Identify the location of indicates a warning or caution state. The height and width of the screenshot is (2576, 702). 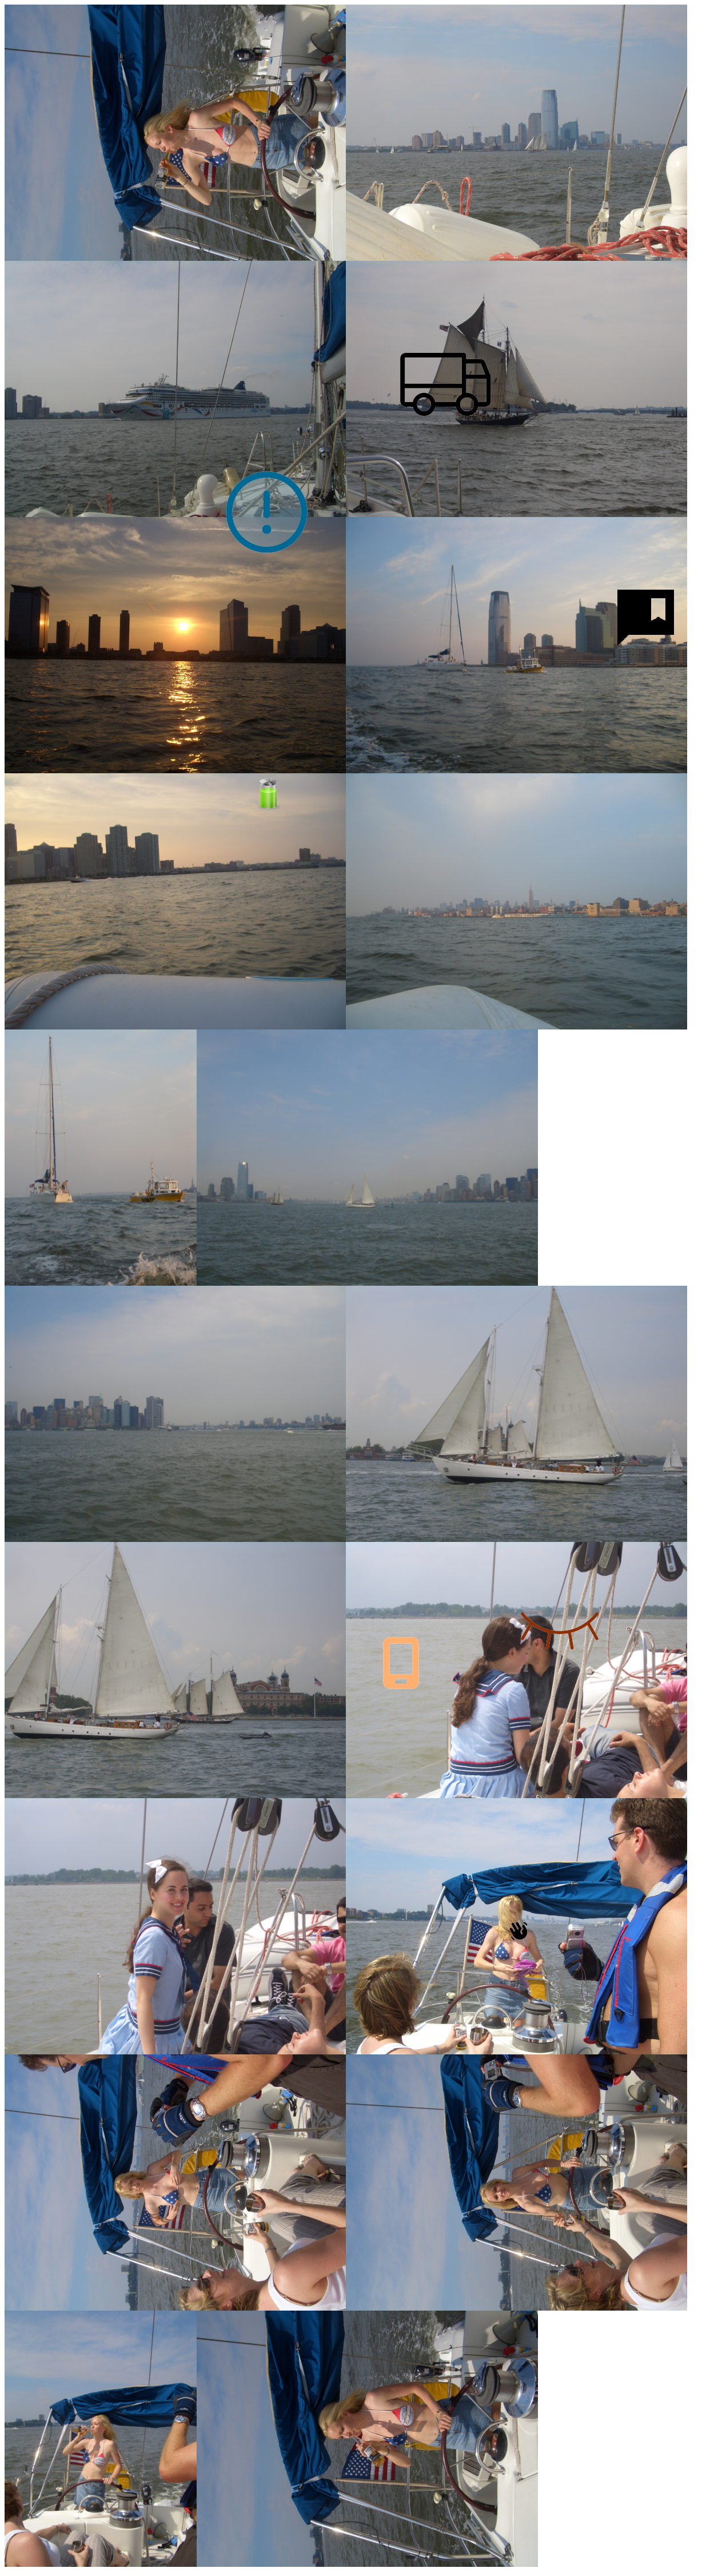
(266, 512).